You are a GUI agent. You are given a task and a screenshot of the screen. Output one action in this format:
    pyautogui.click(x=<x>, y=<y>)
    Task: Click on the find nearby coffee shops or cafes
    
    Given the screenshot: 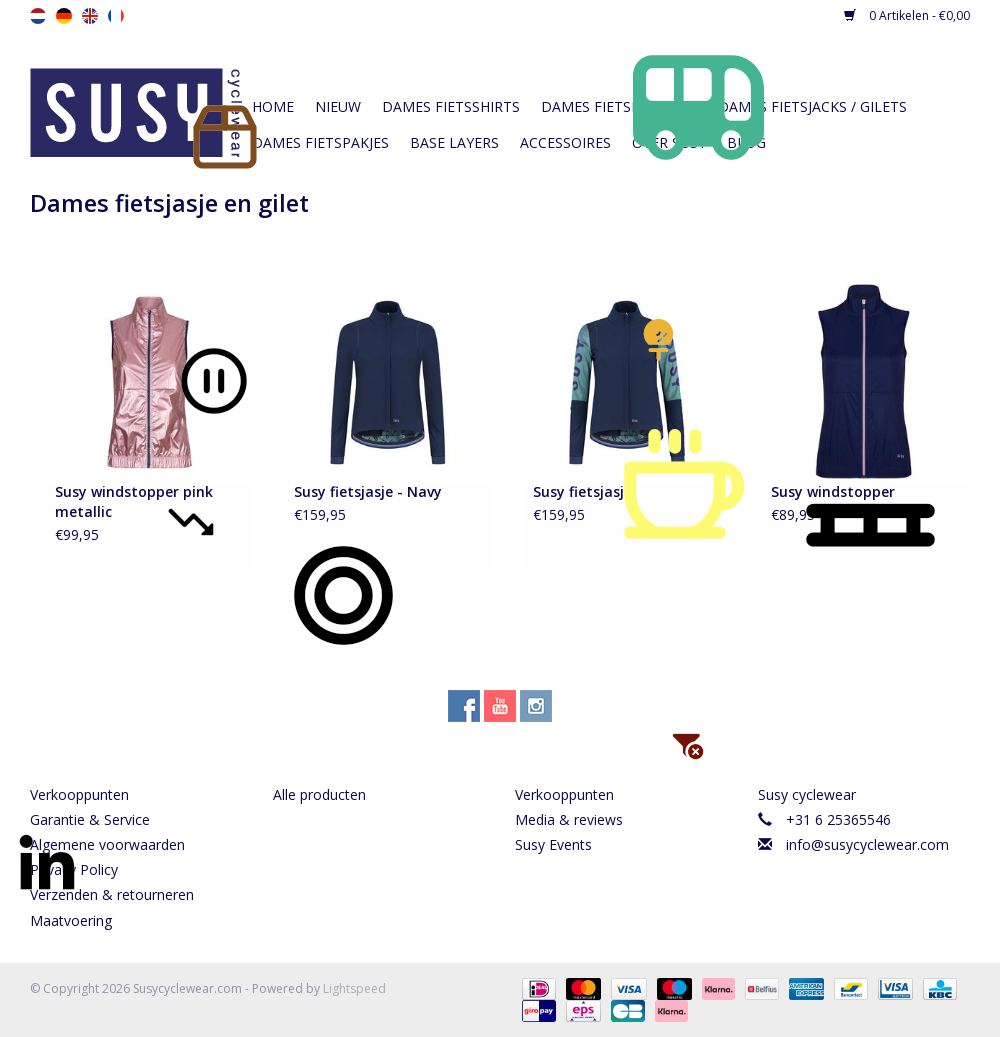 What is the action you would take?
    pyautogui.click(x=679, y=488)
    